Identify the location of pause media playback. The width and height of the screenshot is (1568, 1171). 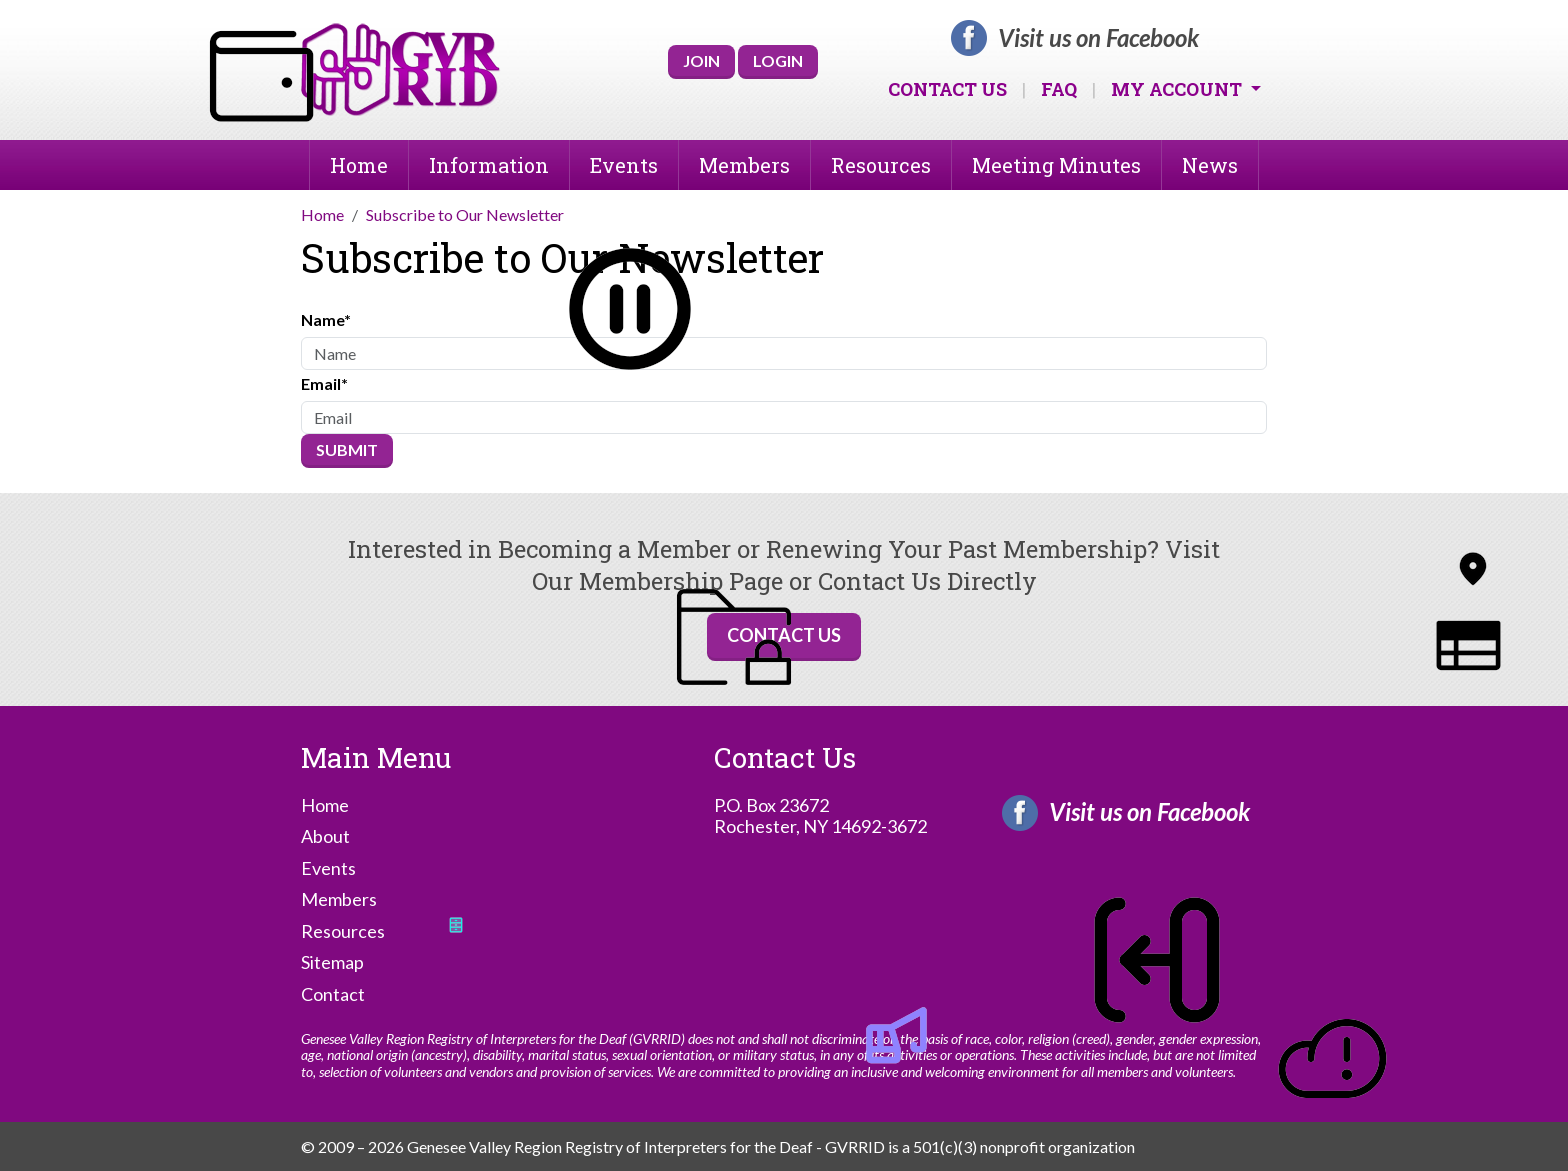
(630, 309).